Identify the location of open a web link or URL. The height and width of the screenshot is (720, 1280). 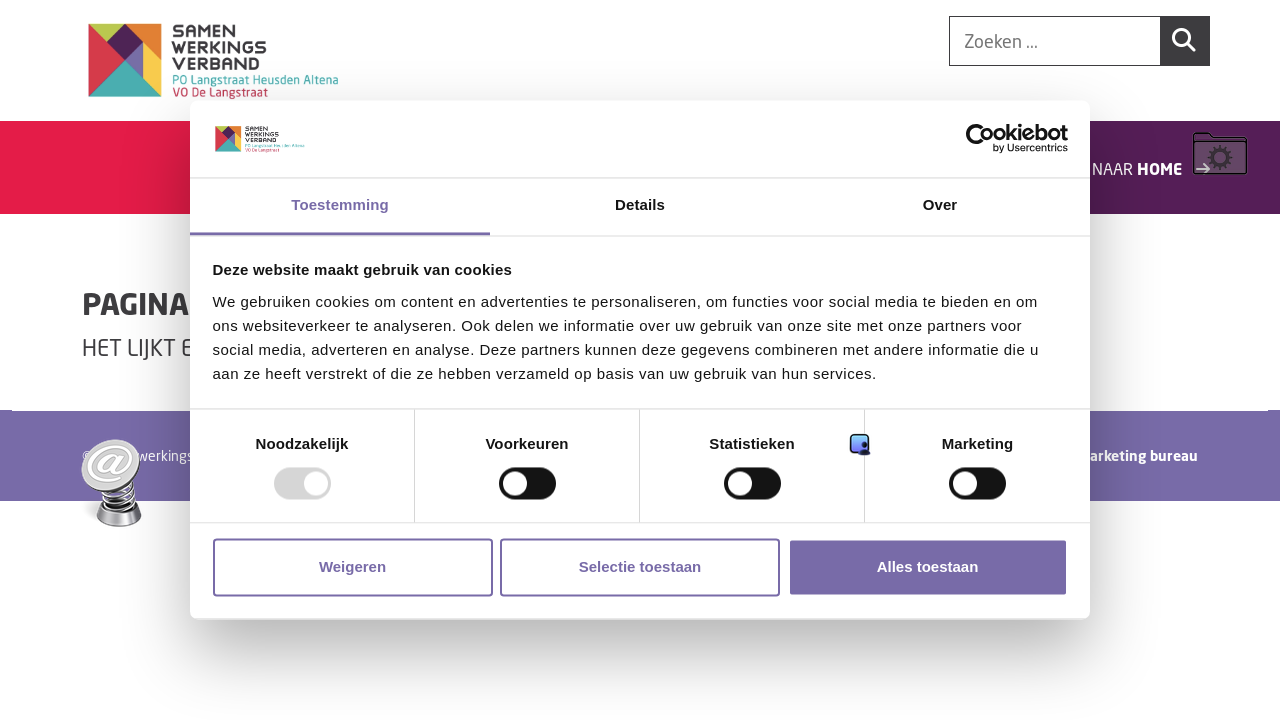
(115, 483).